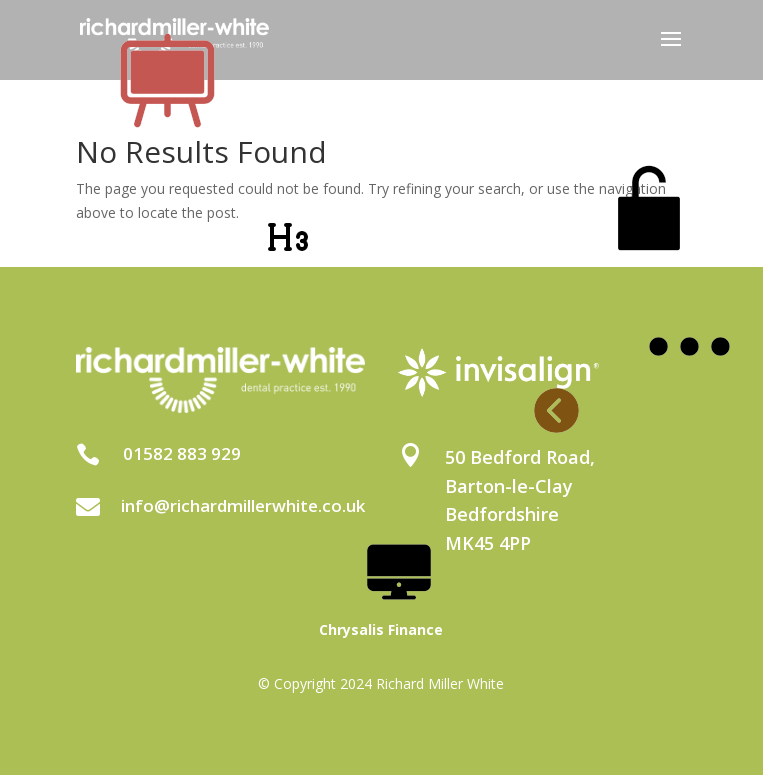 Image resolution: width=763 pixels, height=775 pixels. Describe the element at coordinates (556, 410) in the screenshot. I see `go back to the previous screen` at that location.